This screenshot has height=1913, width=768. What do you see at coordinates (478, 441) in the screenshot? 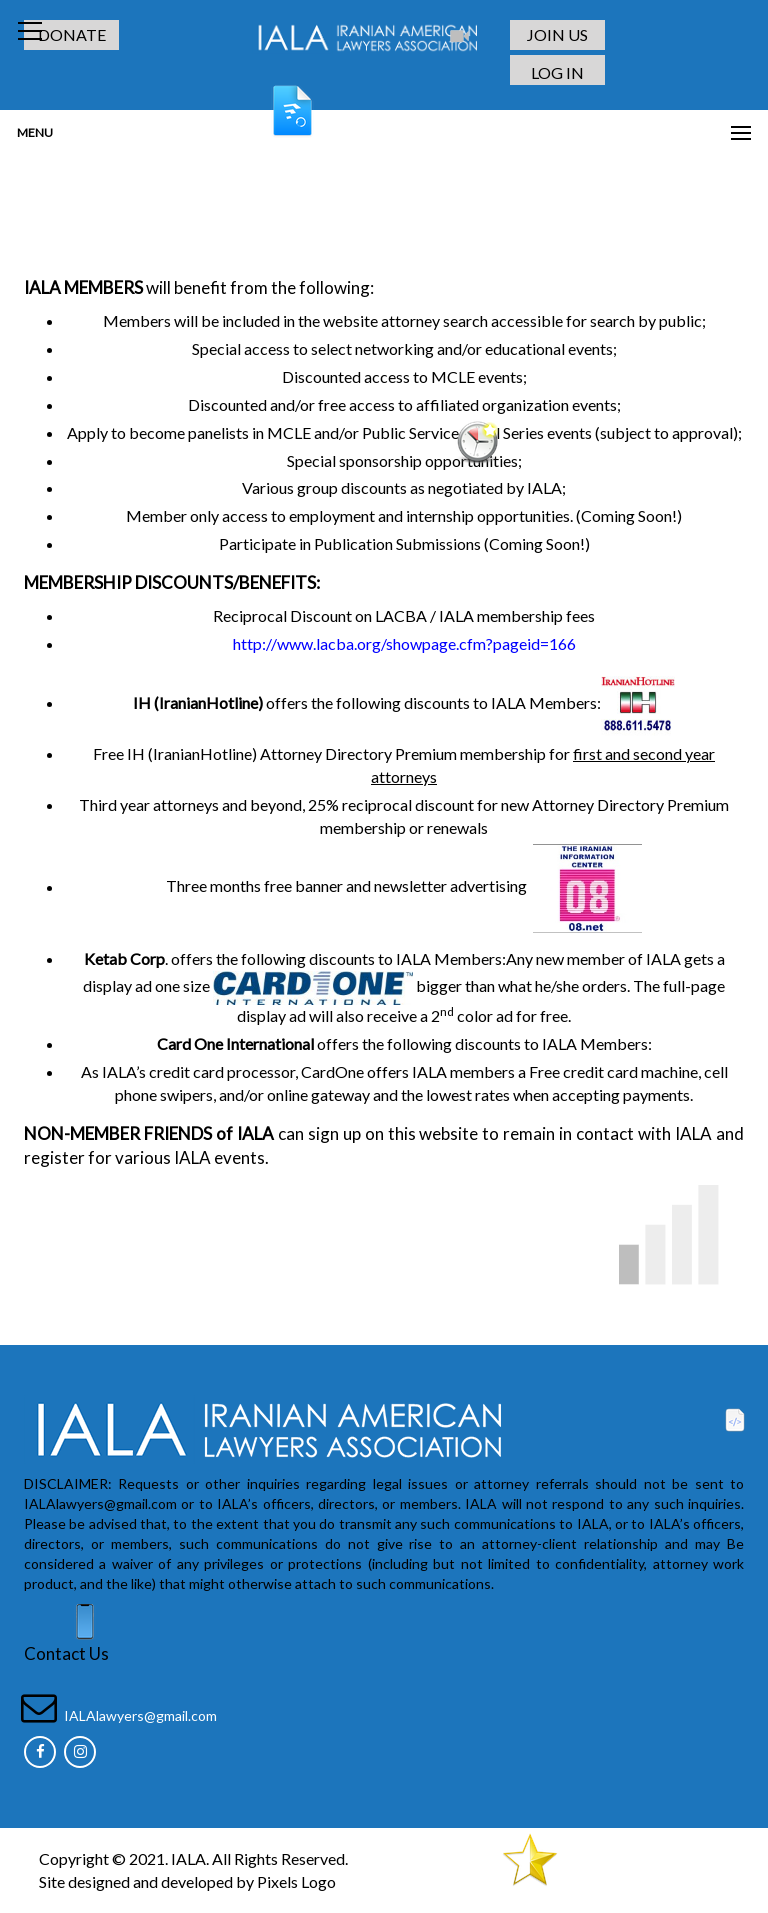
I see `create a new calendar appointment` at bounding box center [478, 441].